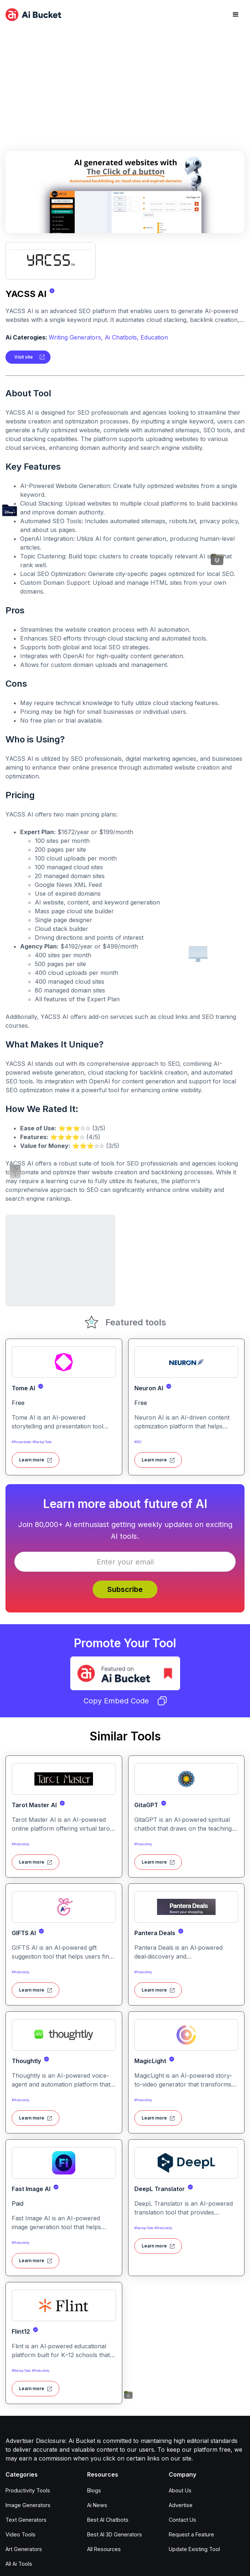 This screenshot has width=250, height=2576. What do you see at coordinates (198, 954) in the screenshot?
I see `represents this mac in system preferences or finder` at bounding box center [198, 954].